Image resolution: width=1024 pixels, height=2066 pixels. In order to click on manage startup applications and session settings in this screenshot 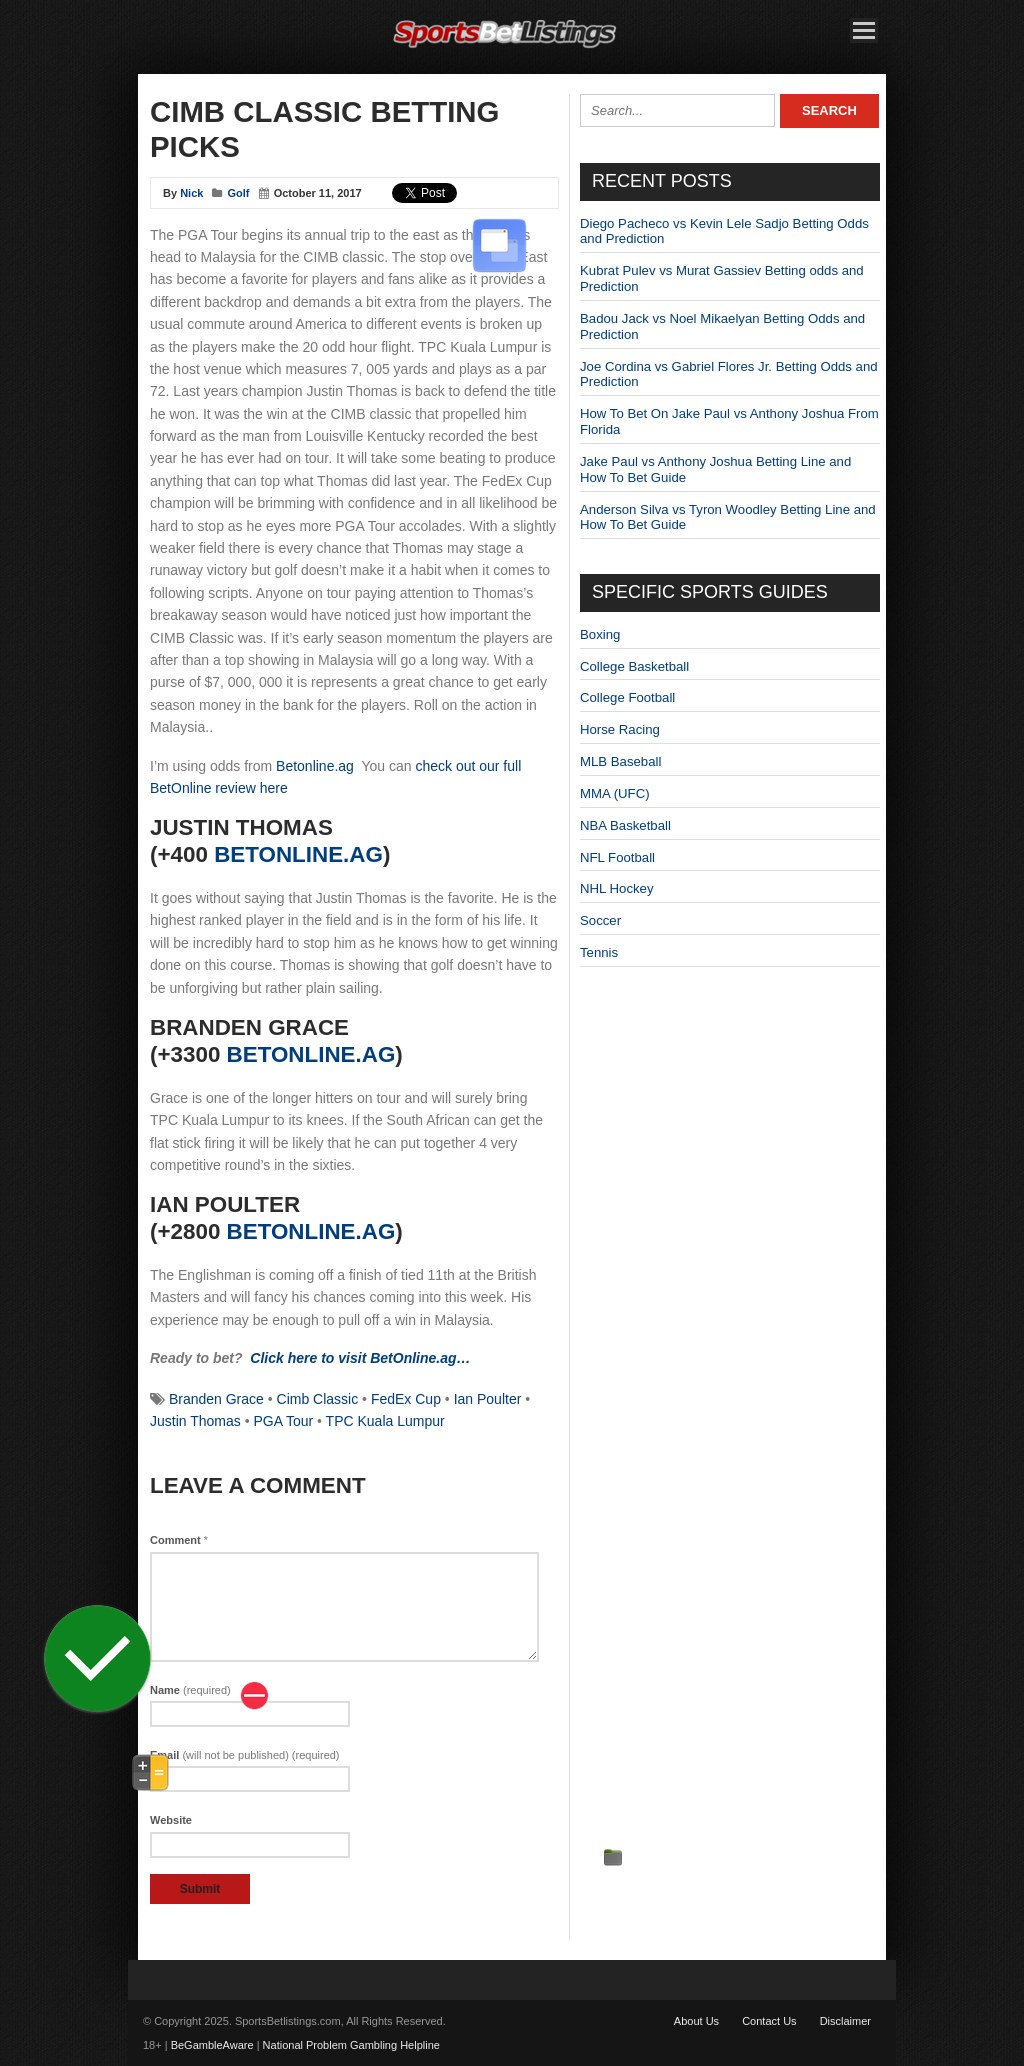, I will do `click(499, 245)`.